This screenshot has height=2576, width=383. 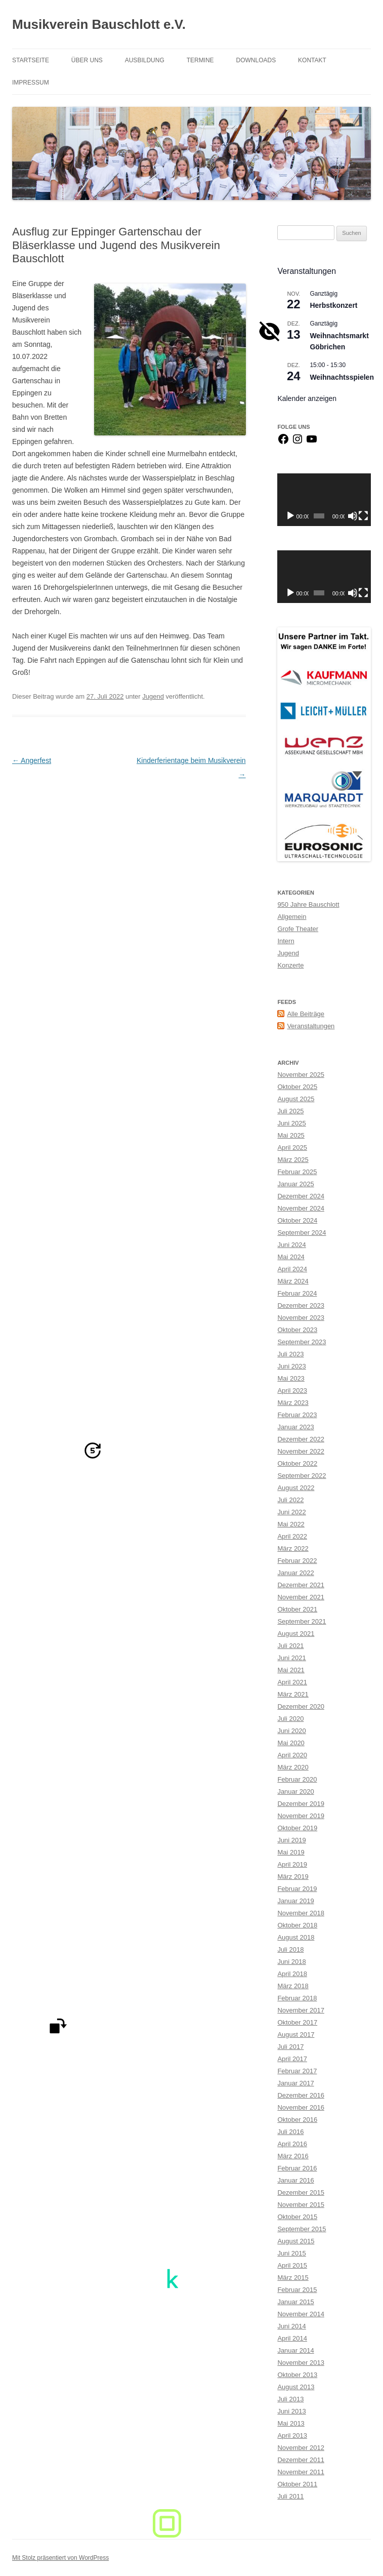 I want to click on skip forward 5 seconds in media playback, so click(x=93, y=1451).